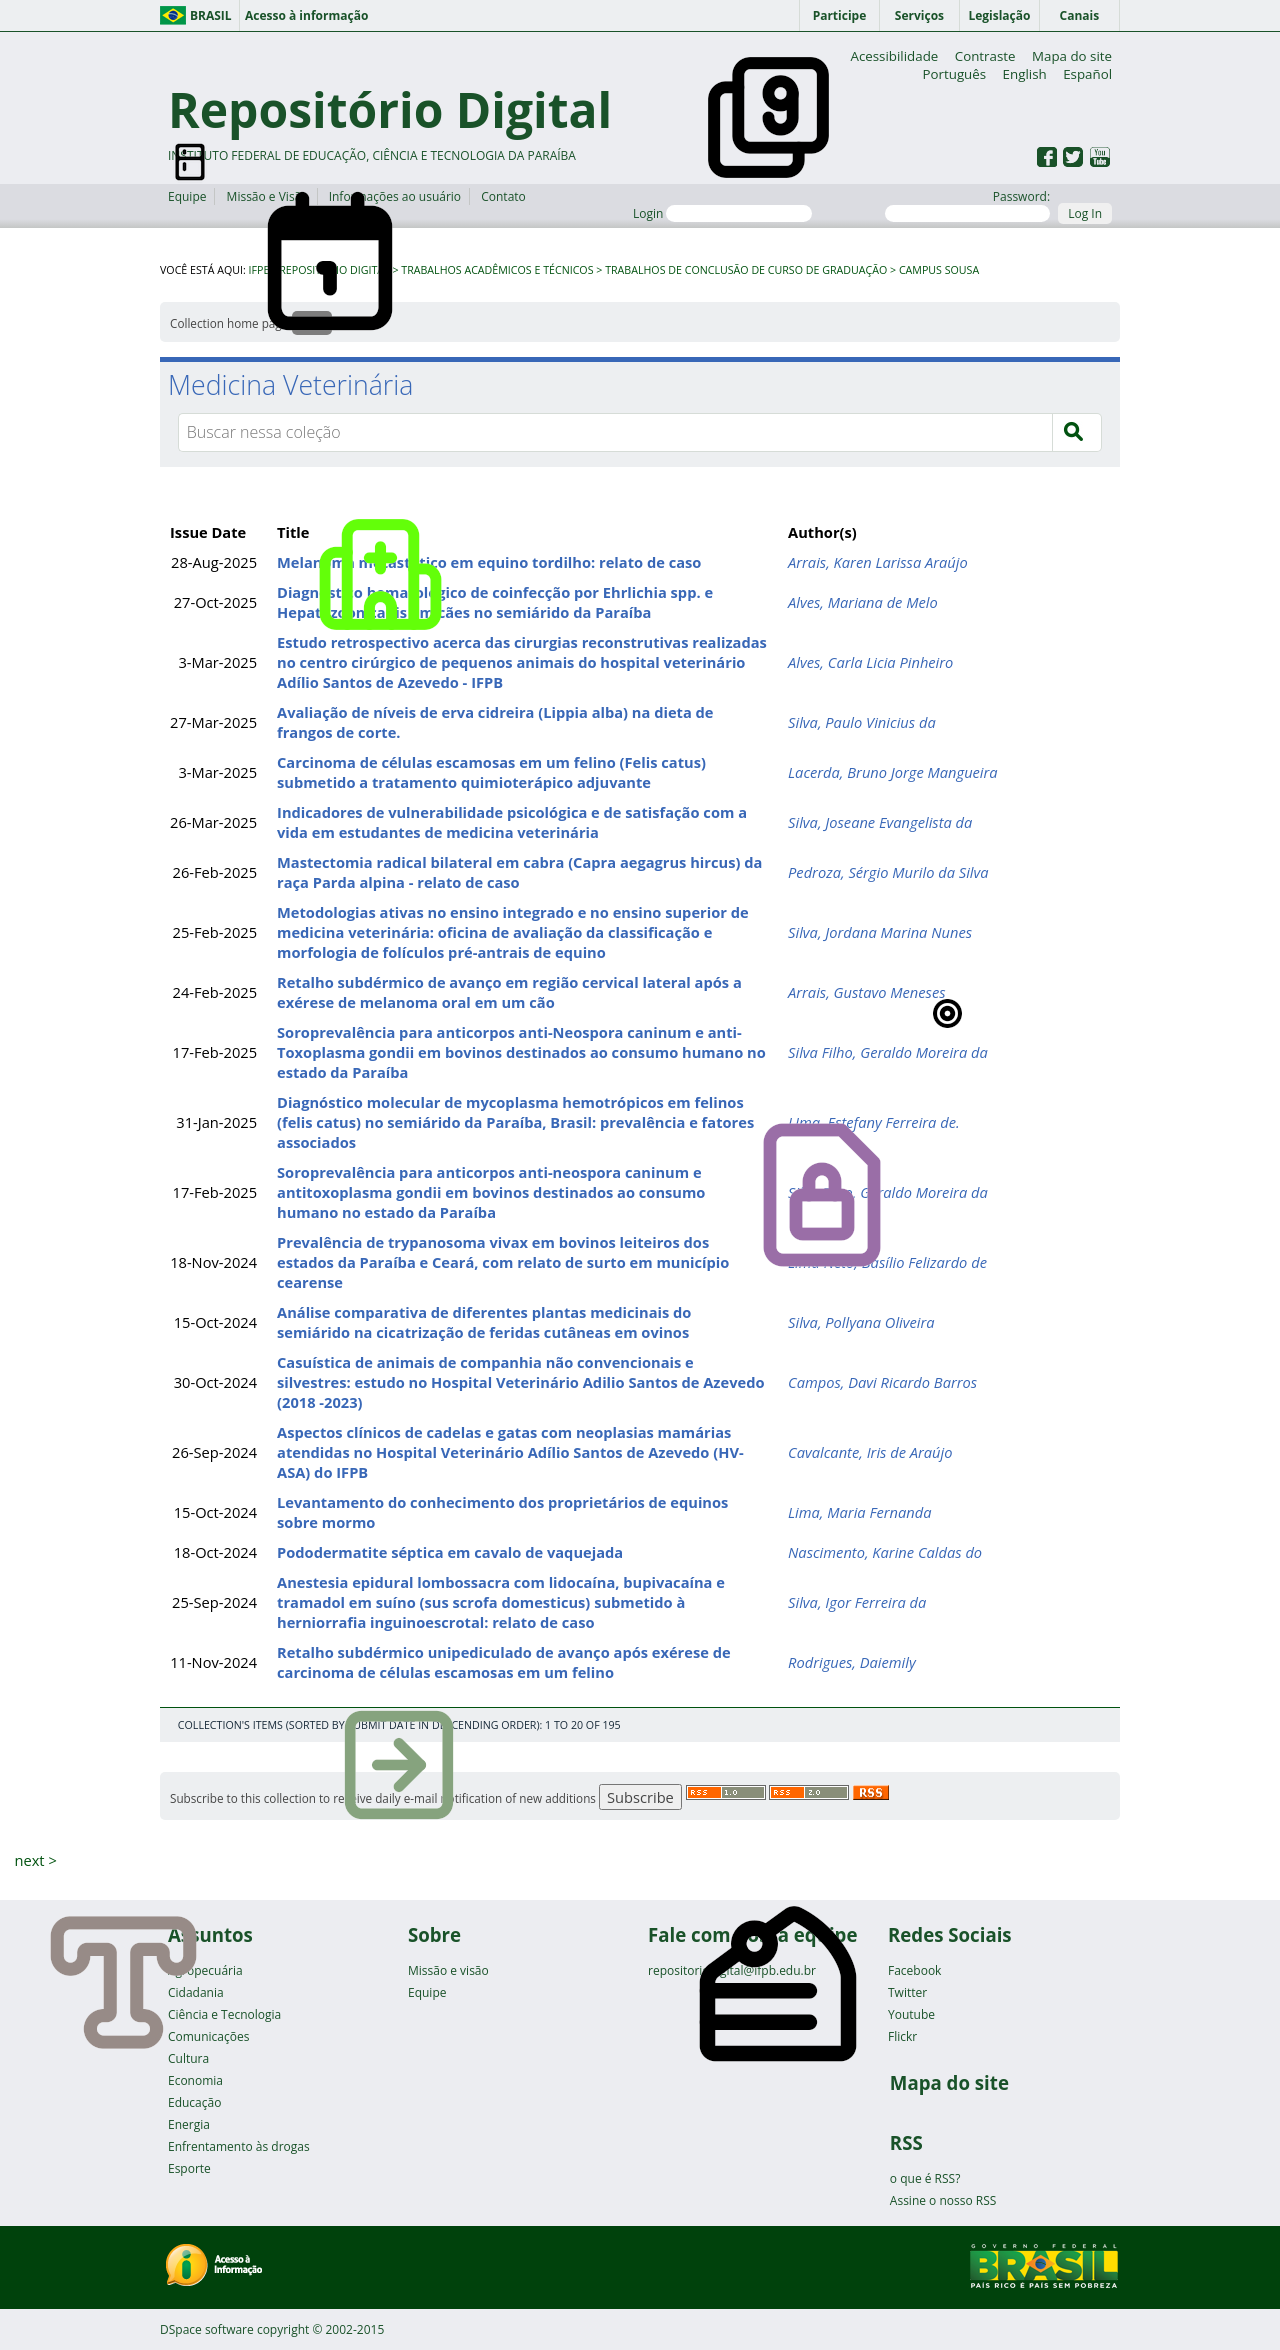 Image resolution: width=1280 pixels, height=2350 pixels. What do you see at coordinates (330, 261) in the screenshot?
I see `view calendar or schedule` at bounding box center [330, 261].